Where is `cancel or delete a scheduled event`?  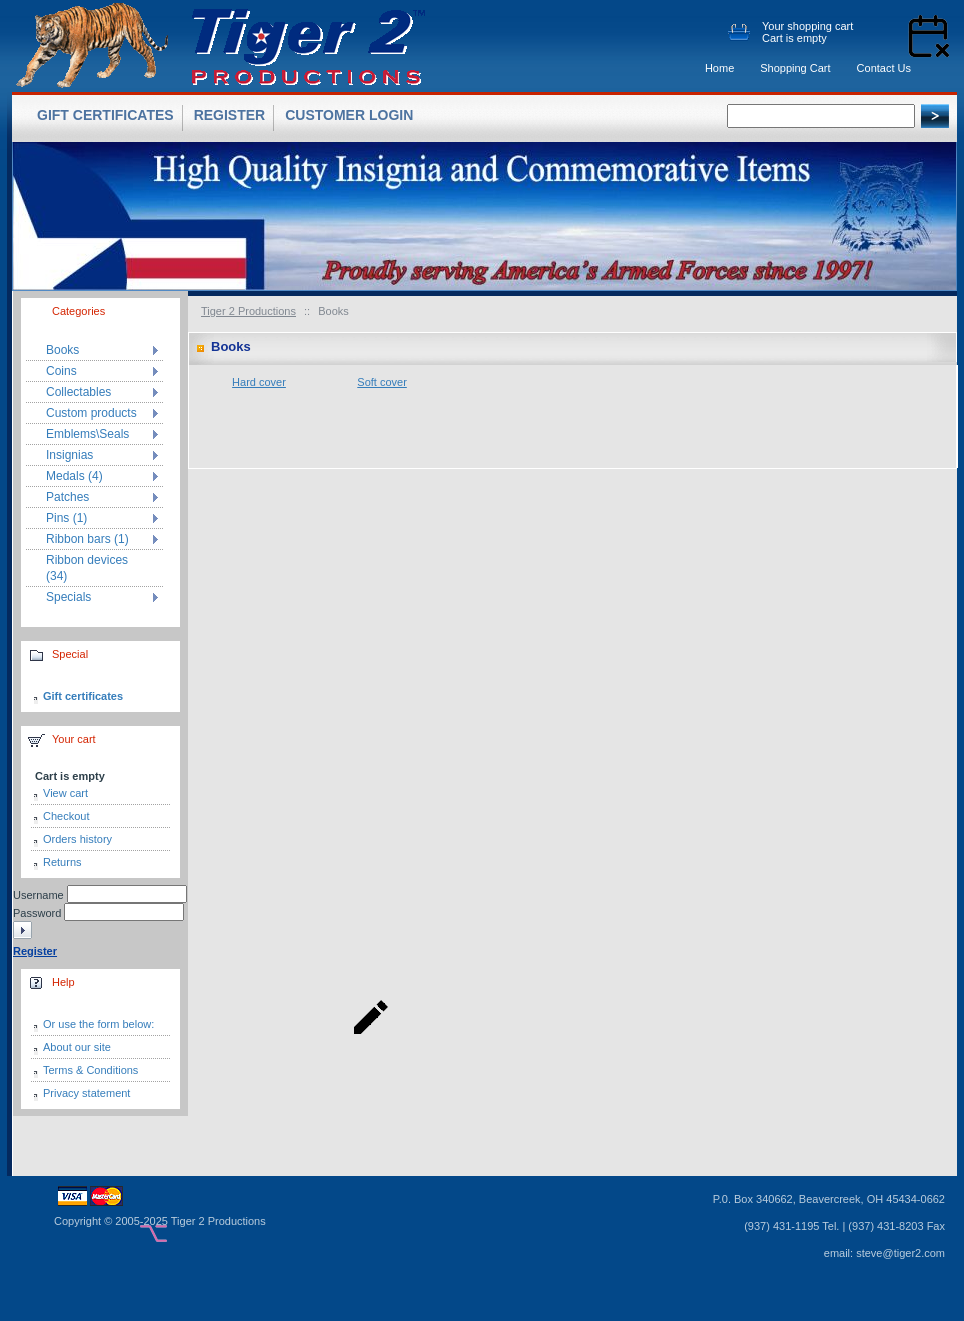 cancel or delete a scheduled event is located at coordinates (928, 36).